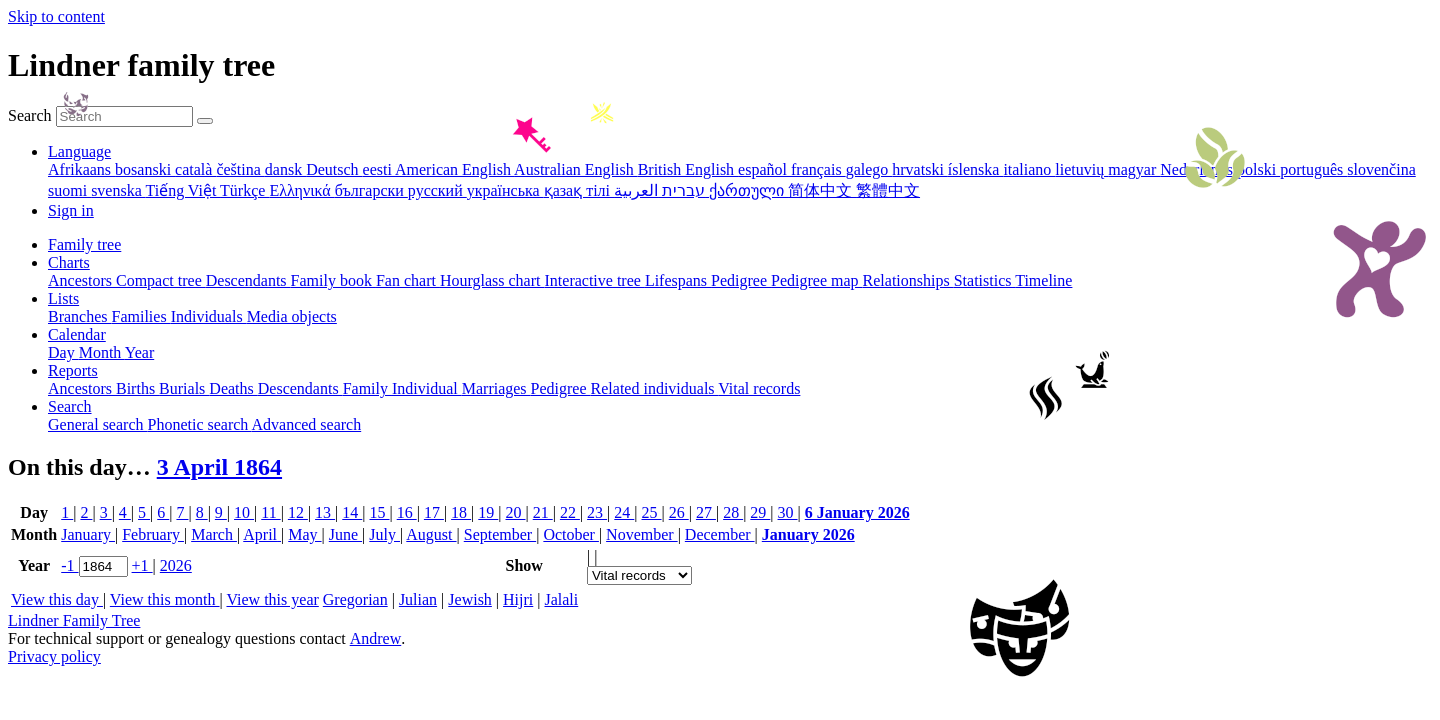  What do you see at coordinates (602, 113) in the screenshot?
I see `initiate combat or battle mode` at bounding box center [602, 113].